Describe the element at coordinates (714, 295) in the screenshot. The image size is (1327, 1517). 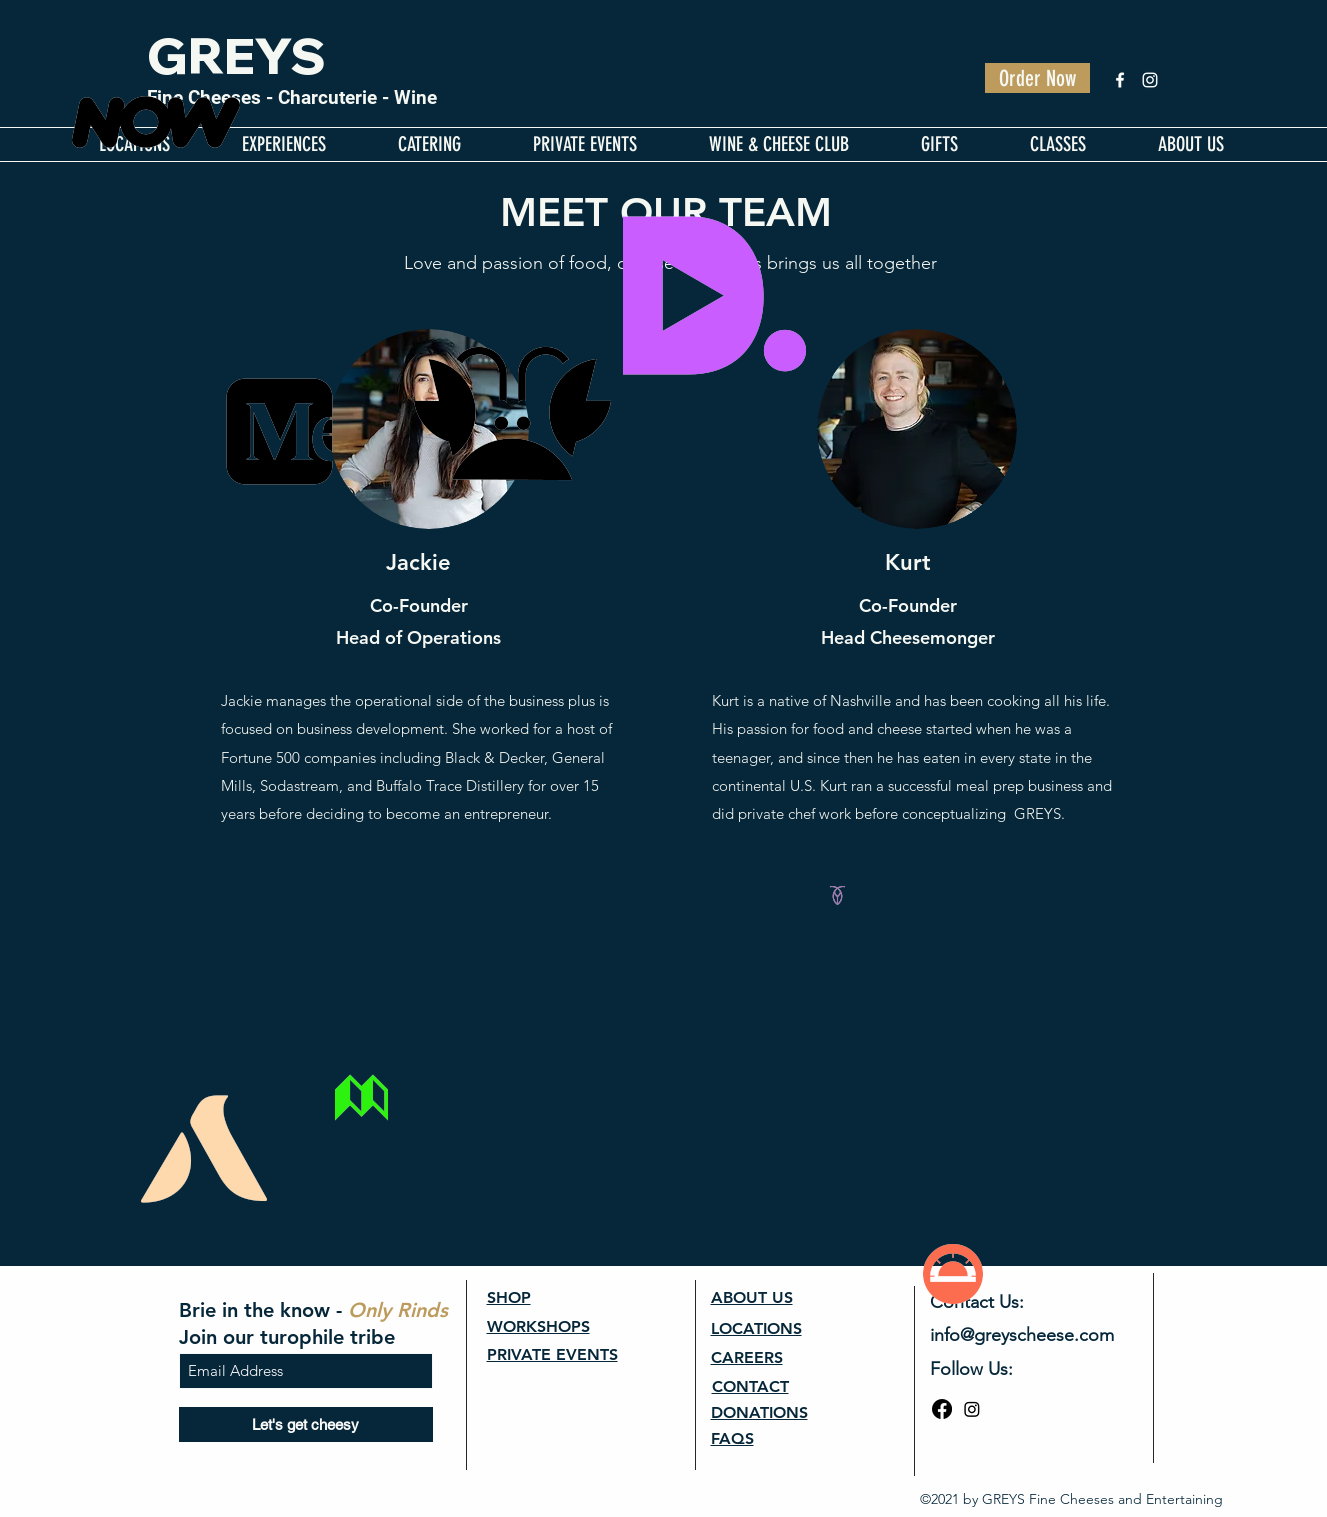
I see `open DTube video platform` at that location.